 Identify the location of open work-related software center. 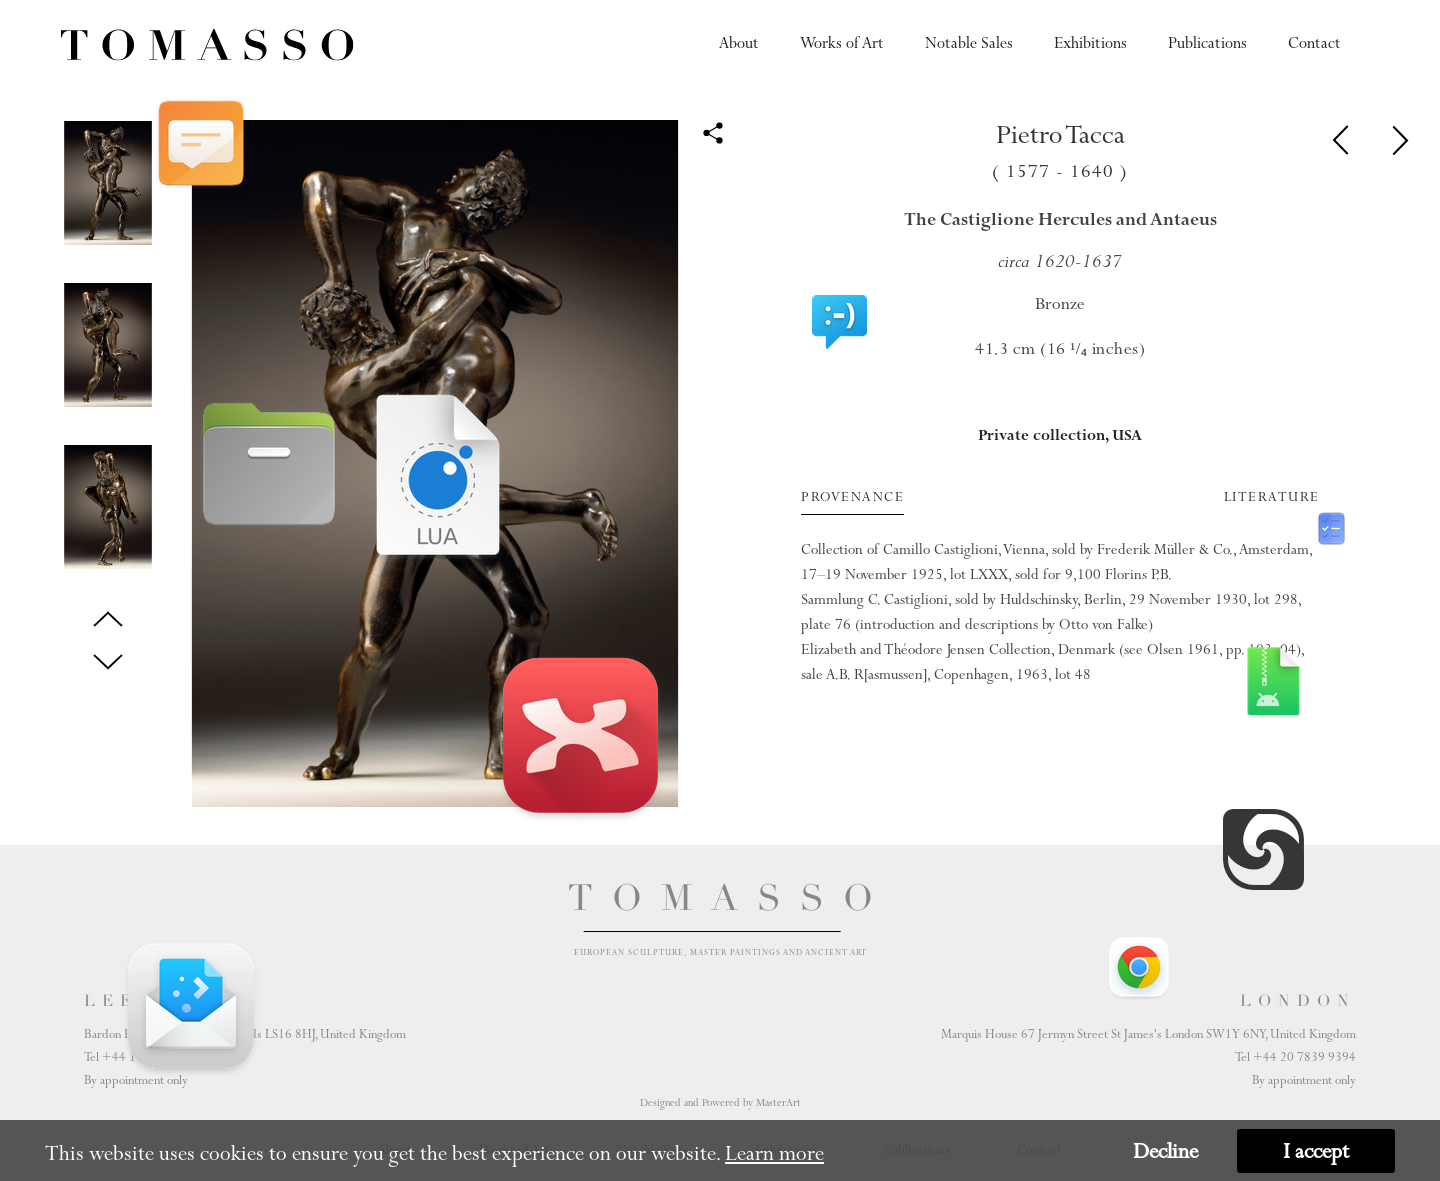
(1331, 528).